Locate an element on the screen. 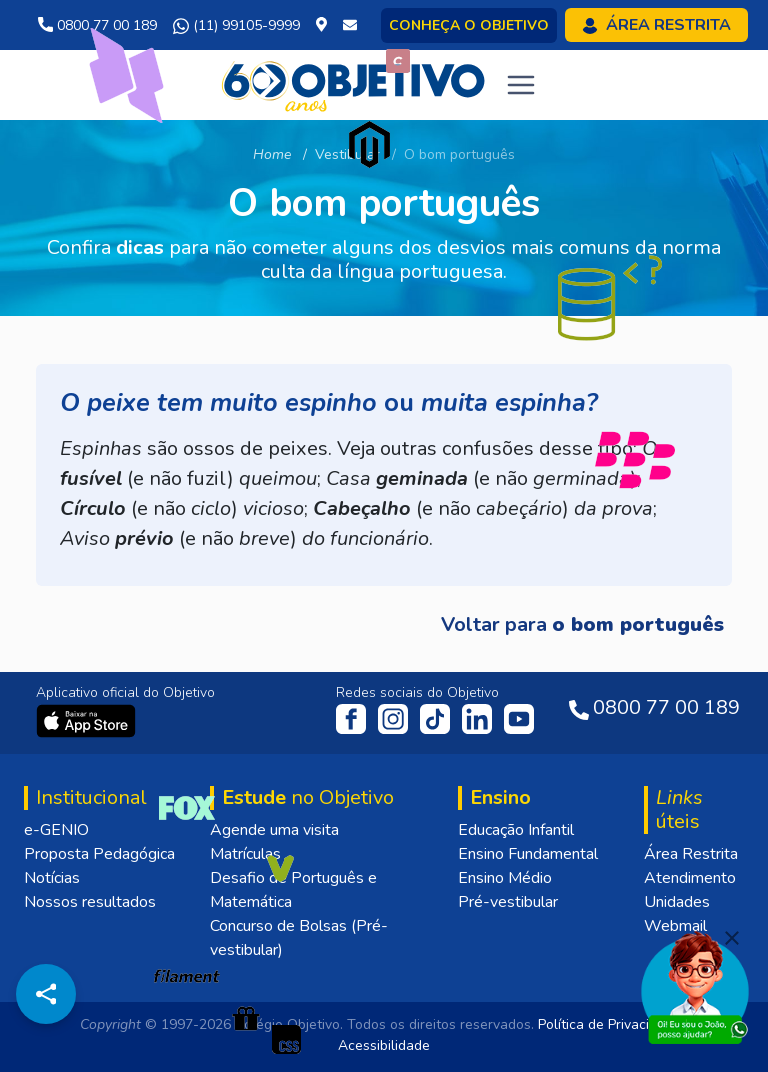 The height and width of the screenshot is (1072, 768). blackberry brand or company logo is located at coordinates (635, 460).